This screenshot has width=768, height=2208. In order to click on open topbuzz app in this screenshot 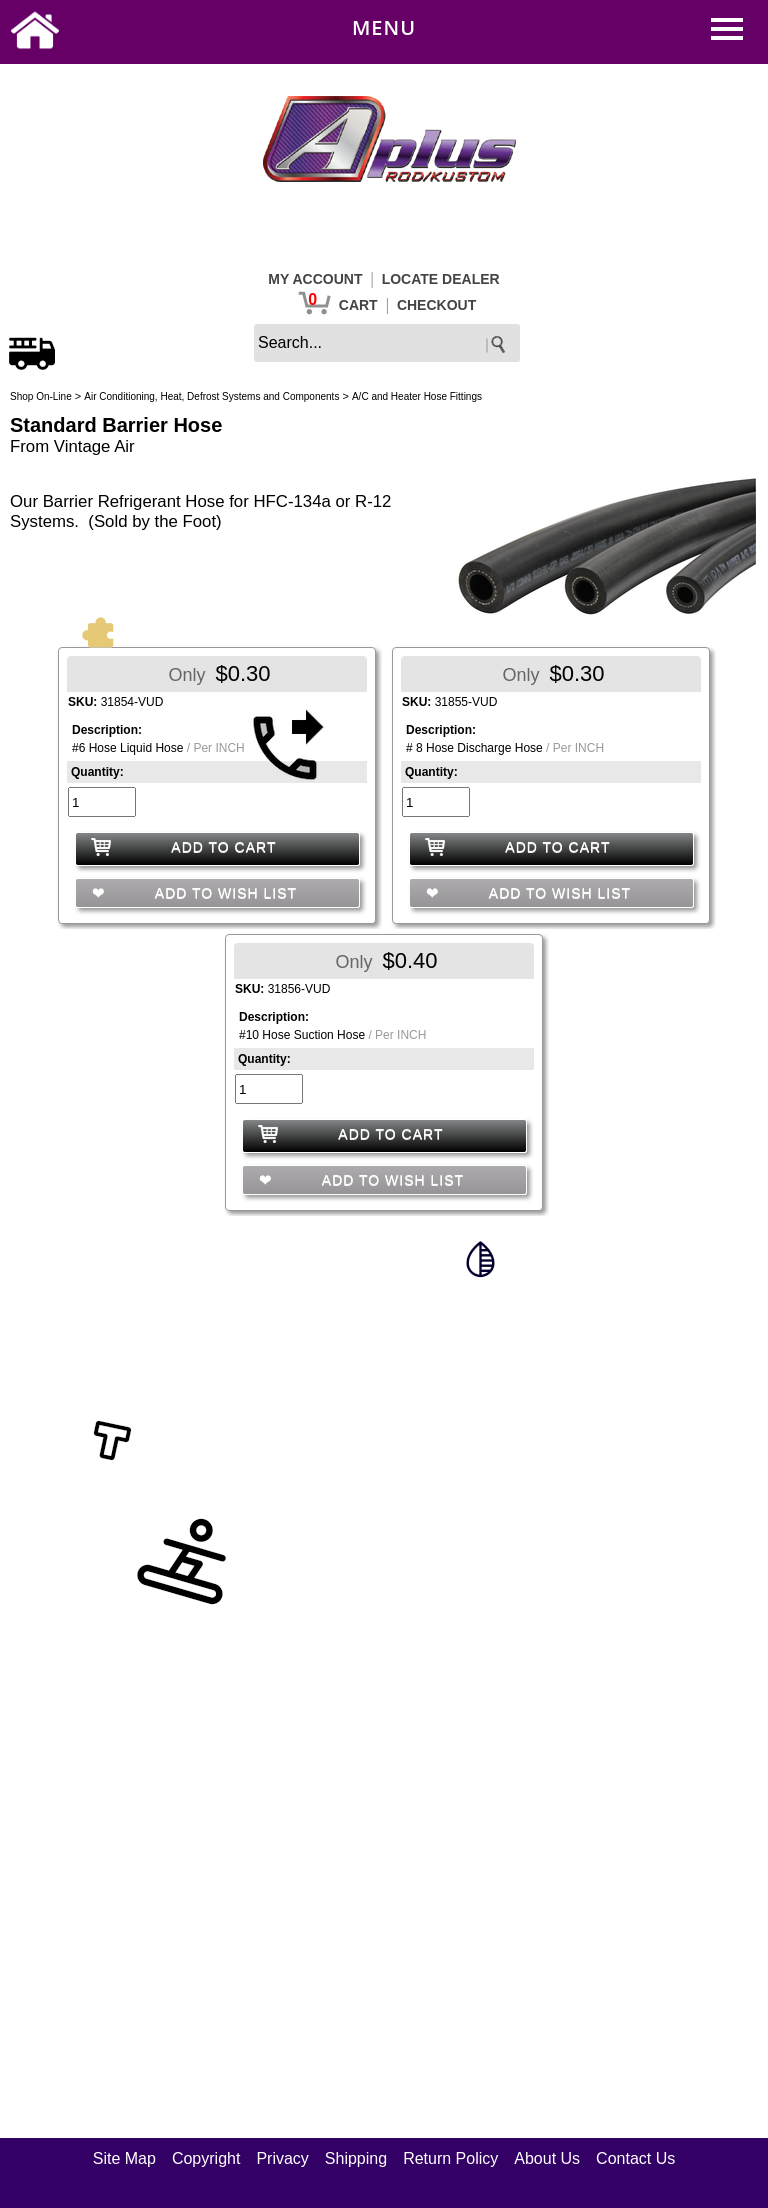, I will do `click(111, 1440)`.